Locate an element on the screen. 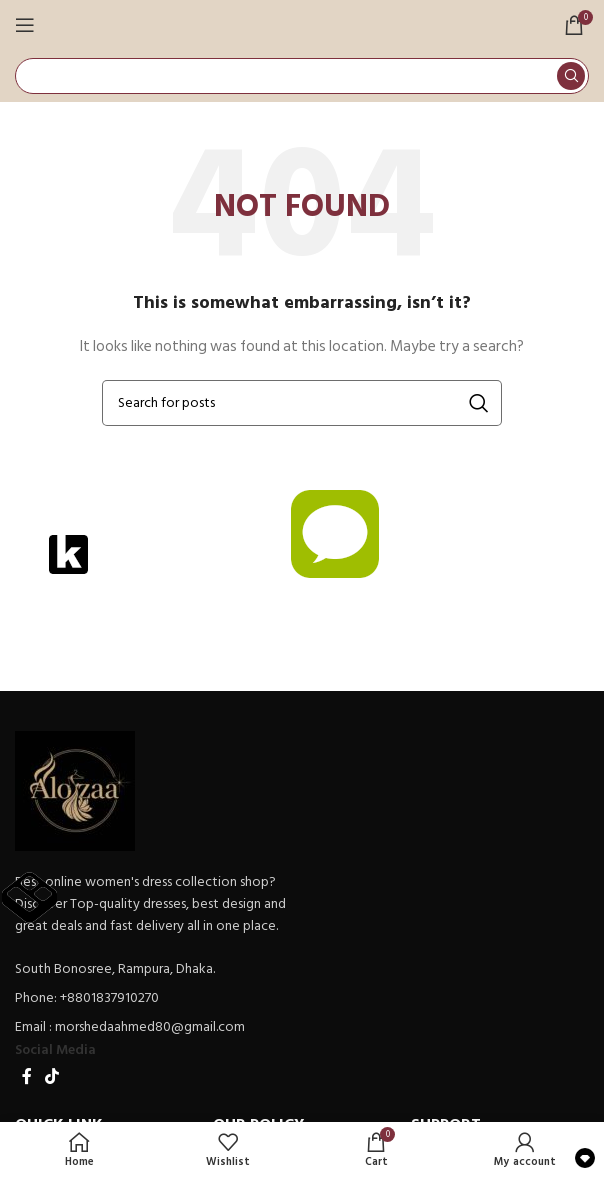 The width and height of the screenshot is (604, 1177). open the bento app is located at coordinates (29, 897).